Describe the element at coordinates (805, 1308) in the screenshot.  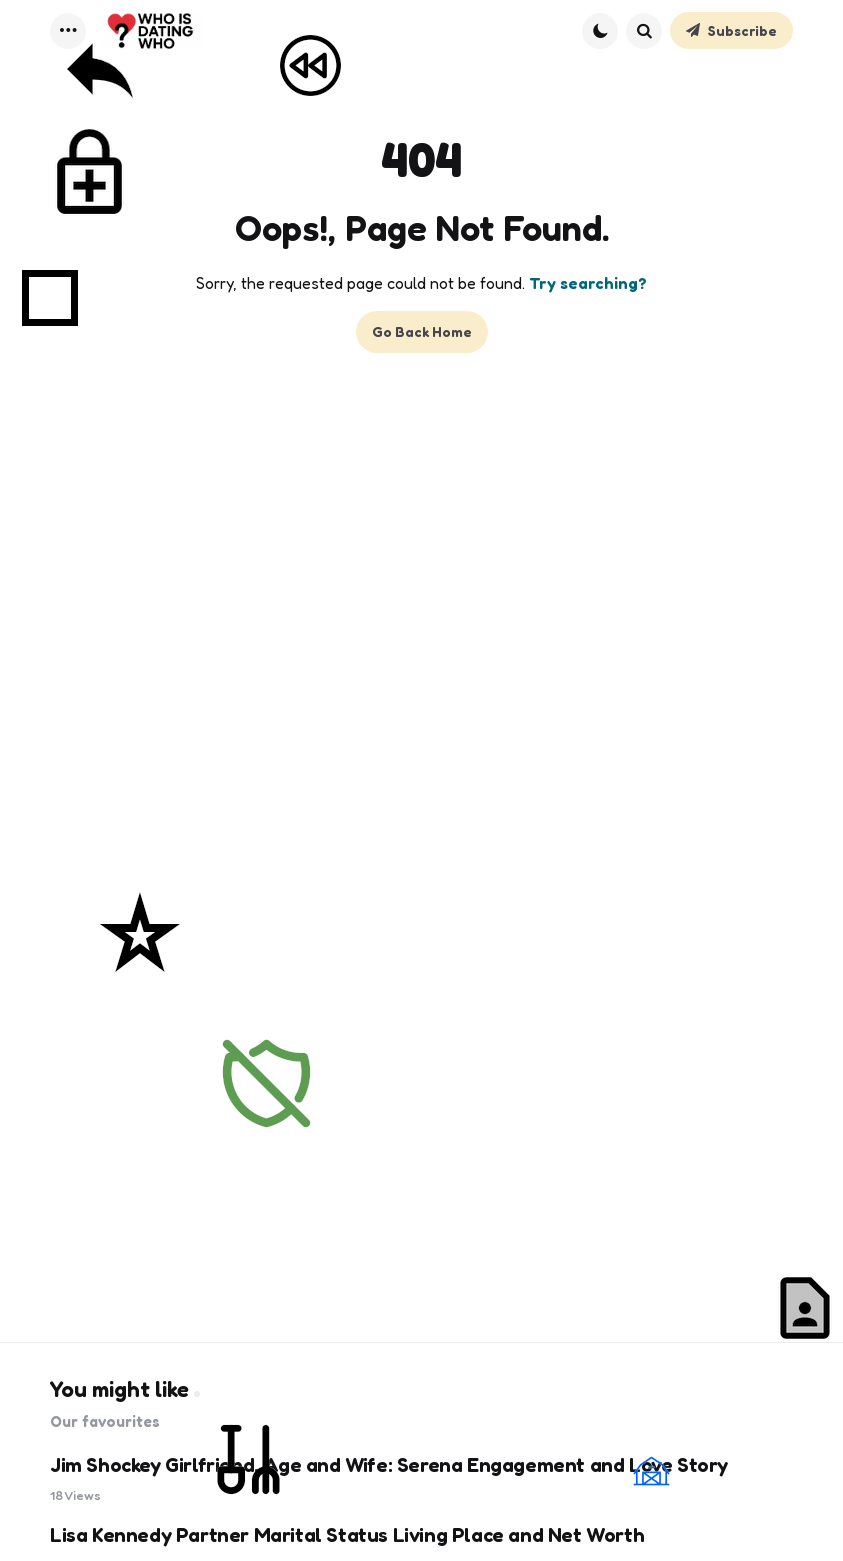
I see `view contact details` at that location.